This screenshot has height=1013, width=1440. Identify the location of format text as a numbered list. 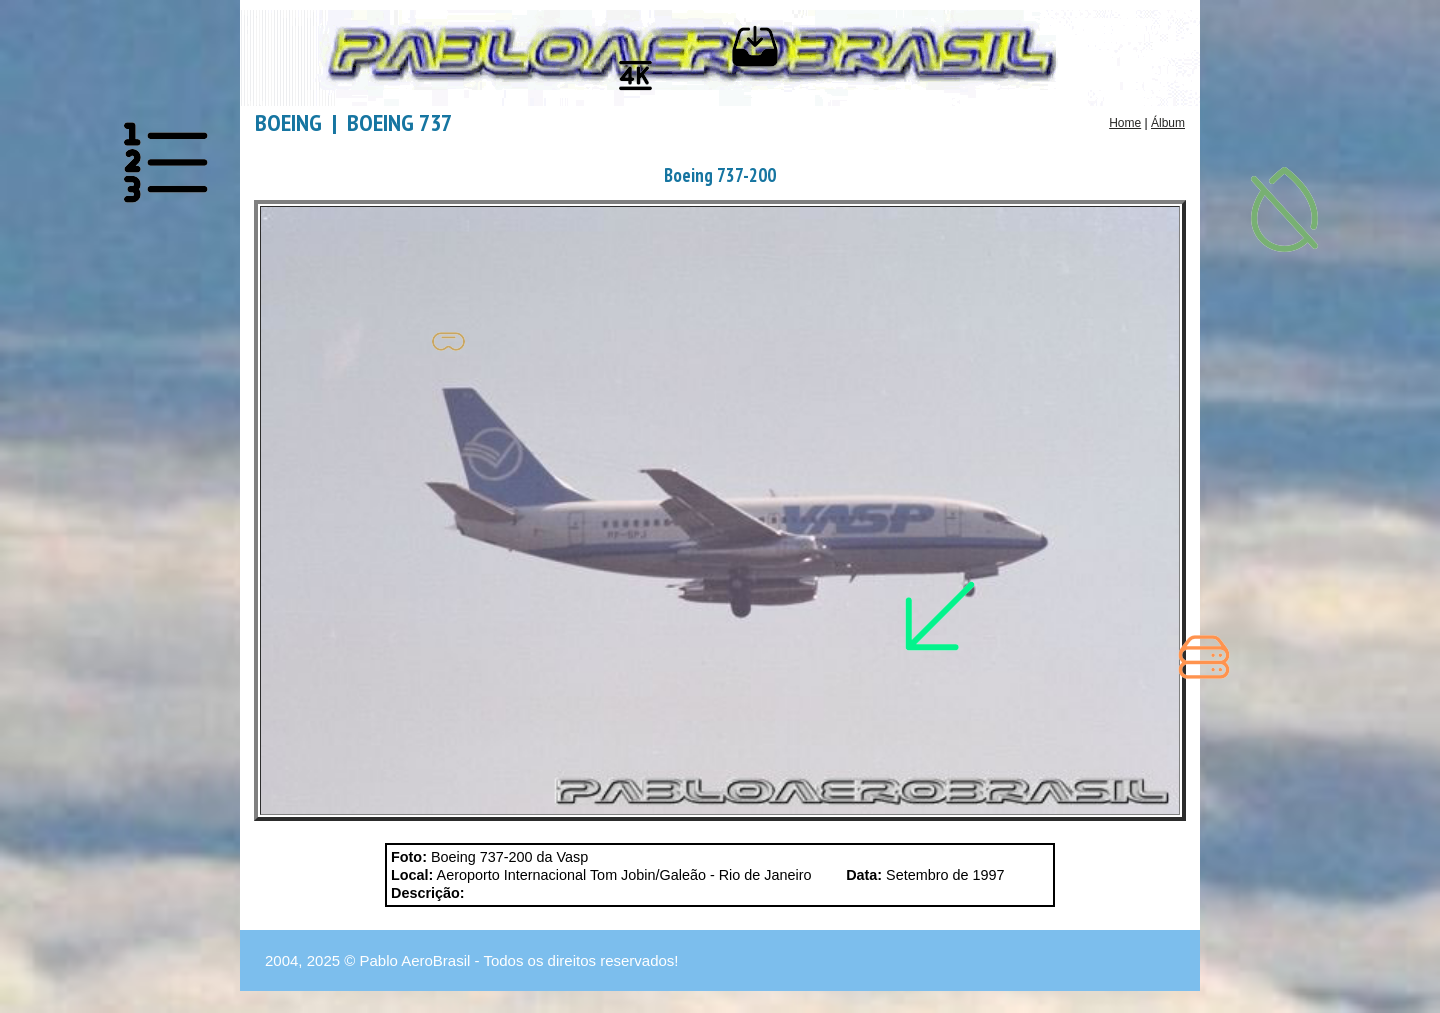
(167, 162).